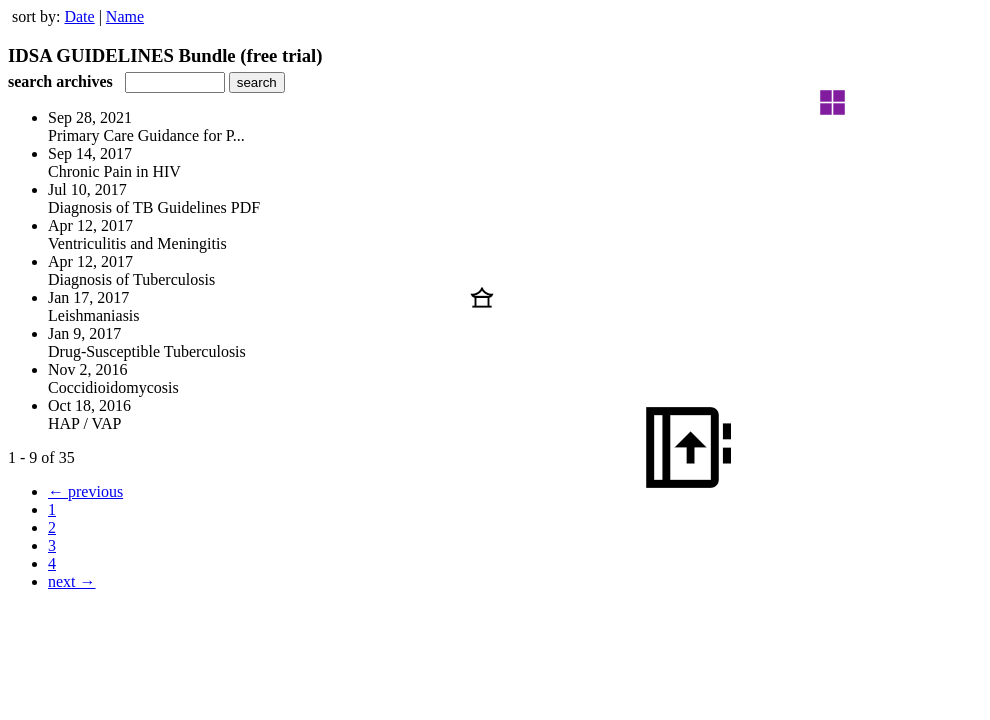 Image resolution: width=990 pixels, height=720 pixels. What do you see at coordinates (482, 298) in the screenshot?
I see `view historical or cultural landmarks` at bounding box center [482, 298].